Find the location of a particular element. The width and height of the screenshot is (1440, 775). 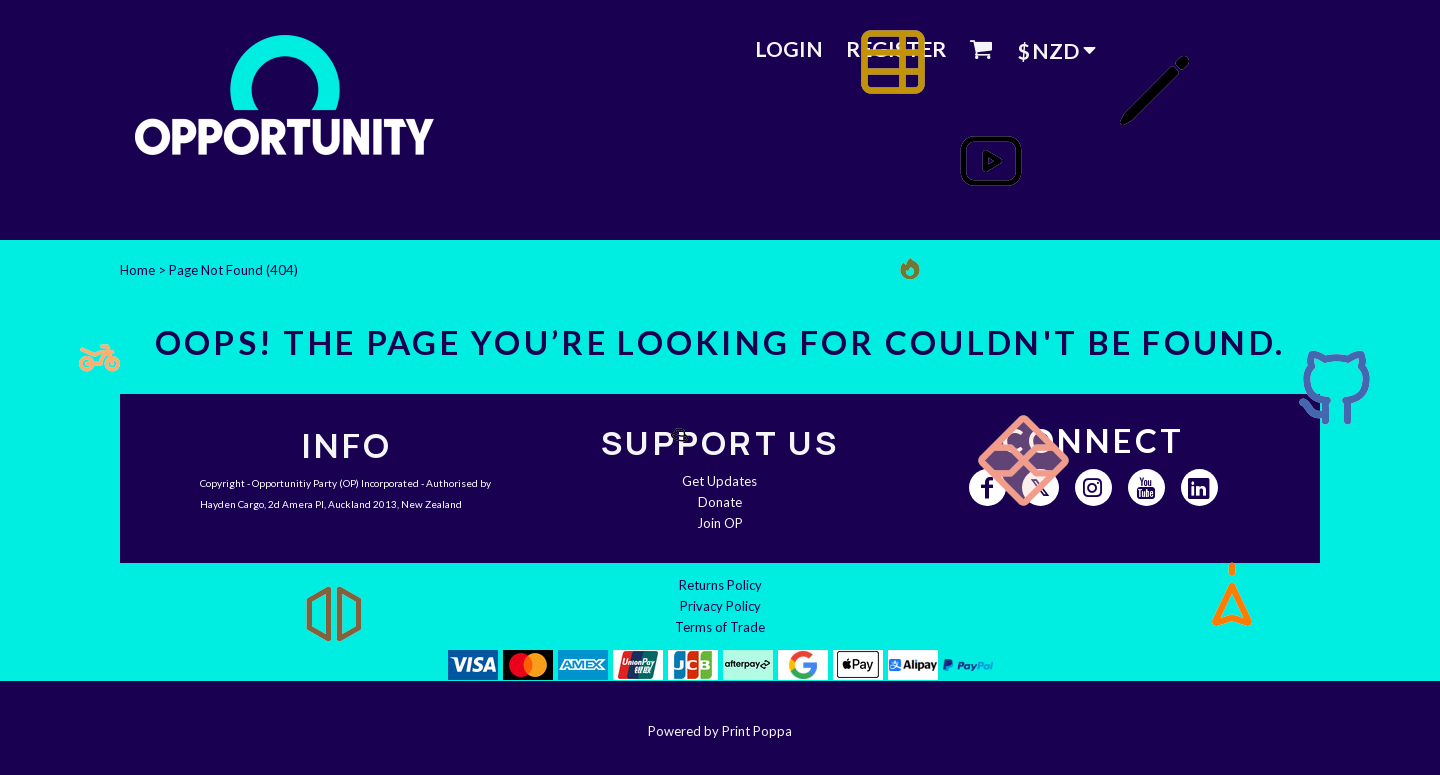

edit content or text is located at coordinates (1154, 90).